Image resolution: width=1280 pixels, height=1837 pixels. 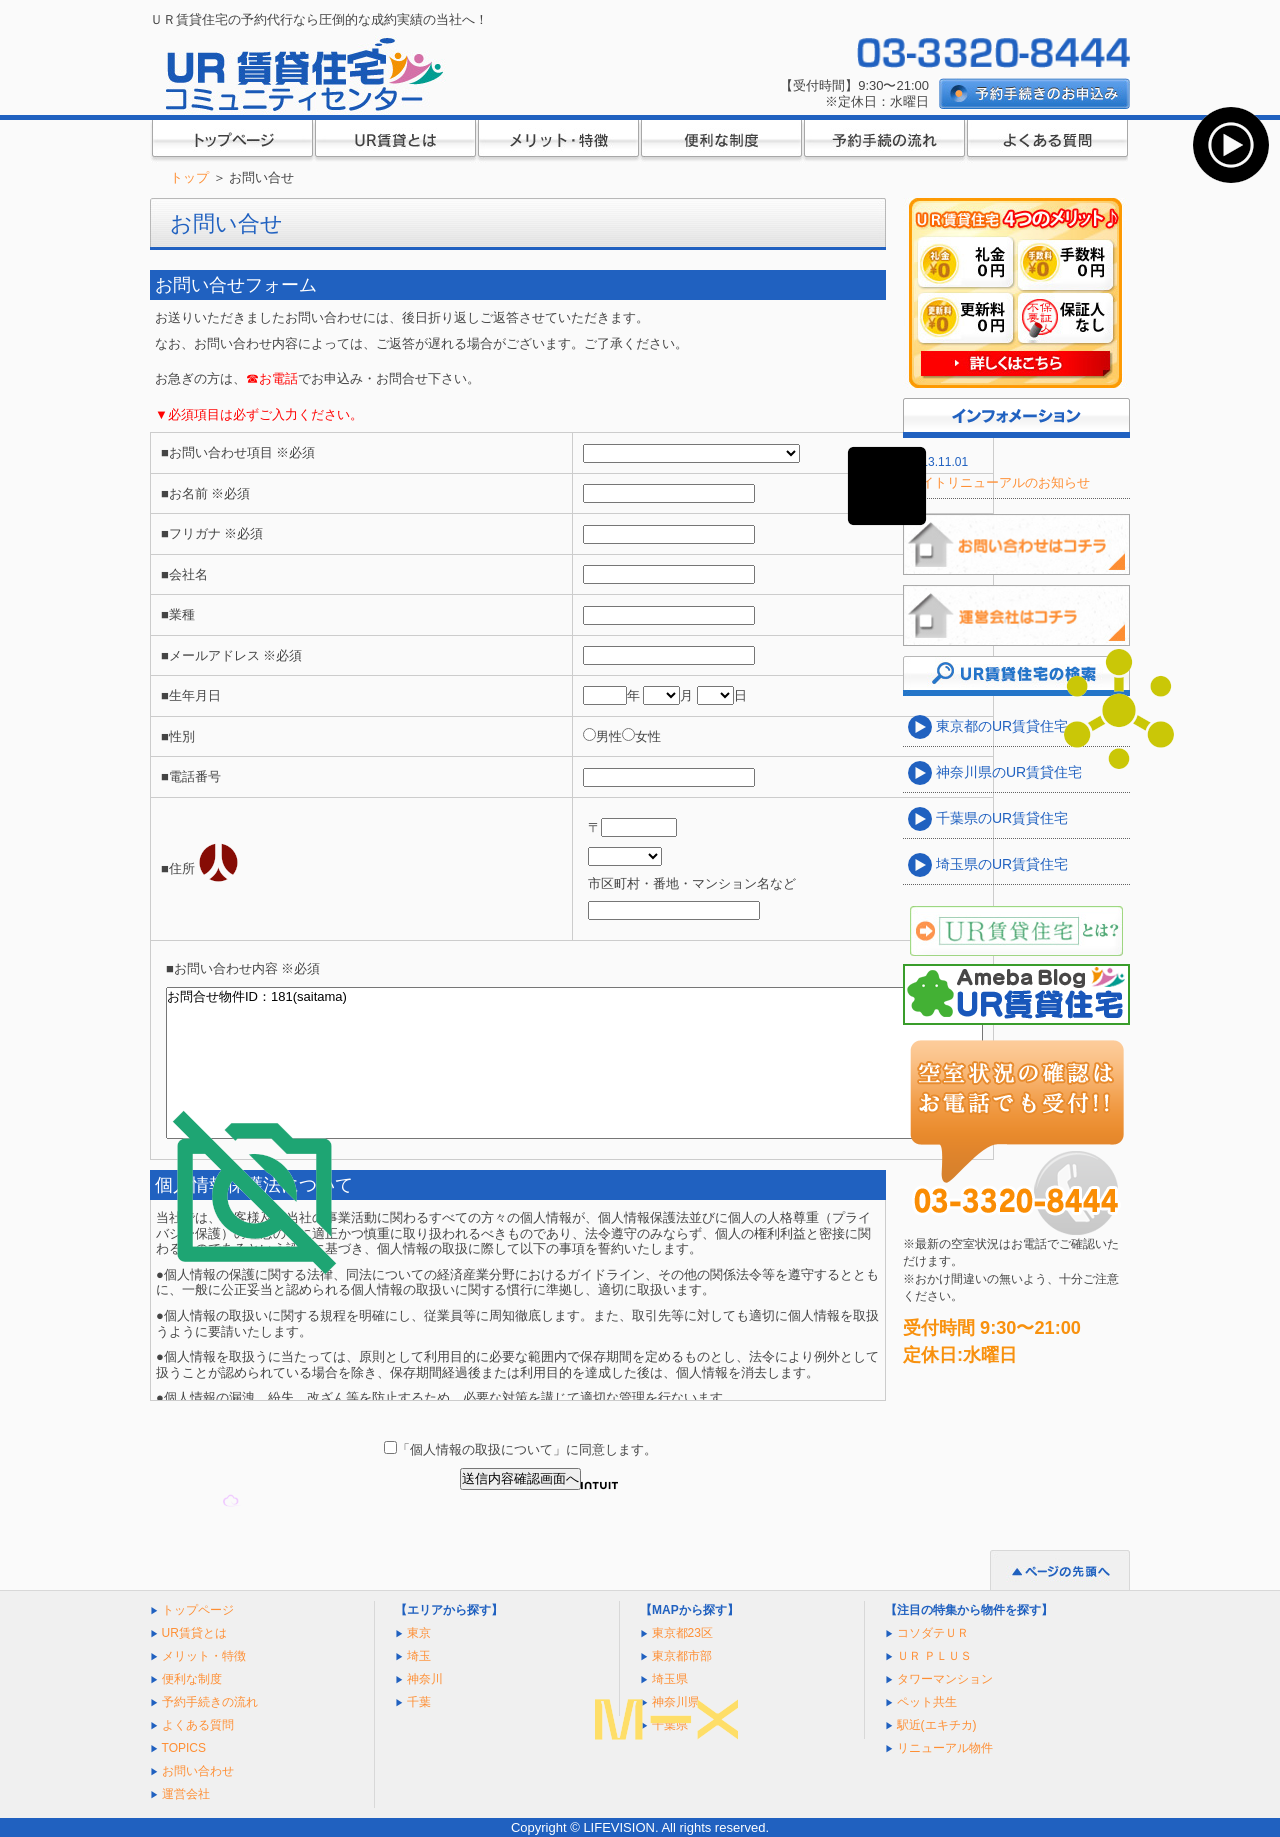 I want to click on intuit company logo, so click(x=599, y=1485).